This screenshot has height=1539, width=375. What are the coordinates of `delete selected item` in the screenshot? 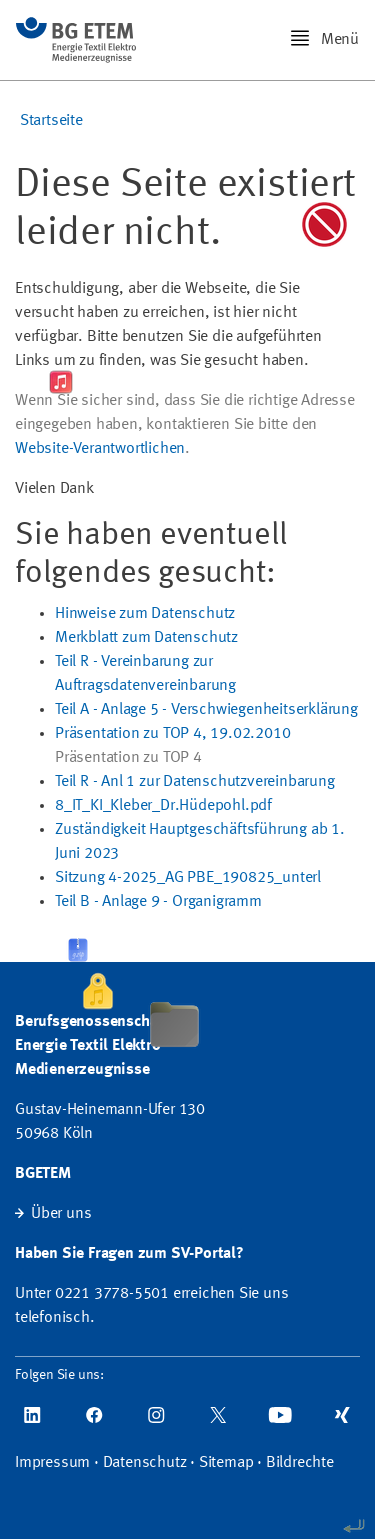 It's located at (324, 224).